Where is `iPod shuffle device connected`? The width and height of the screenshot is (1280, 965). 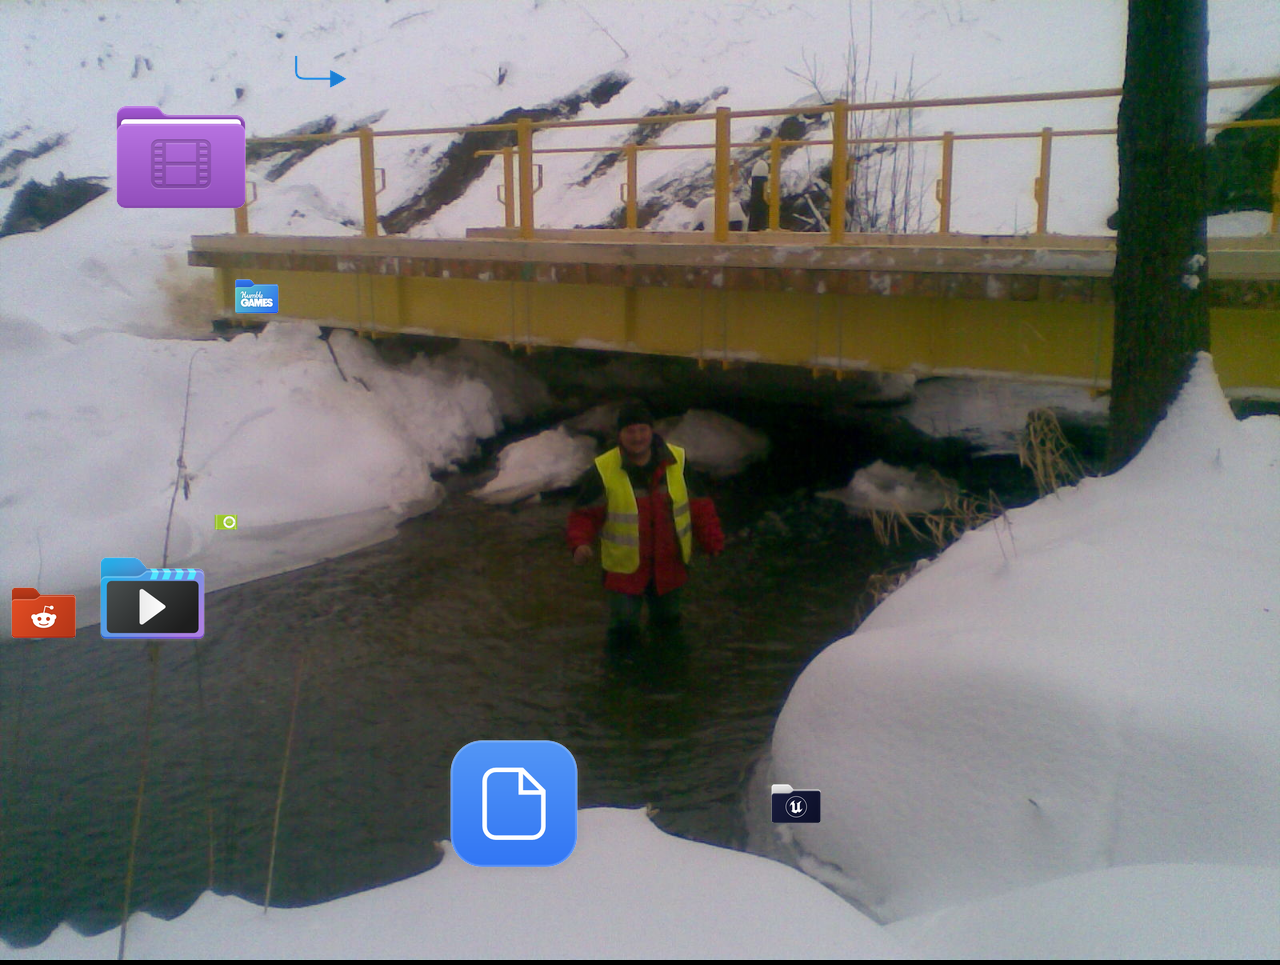
iPod shuffle device connected is located at coordinates (226, 518).